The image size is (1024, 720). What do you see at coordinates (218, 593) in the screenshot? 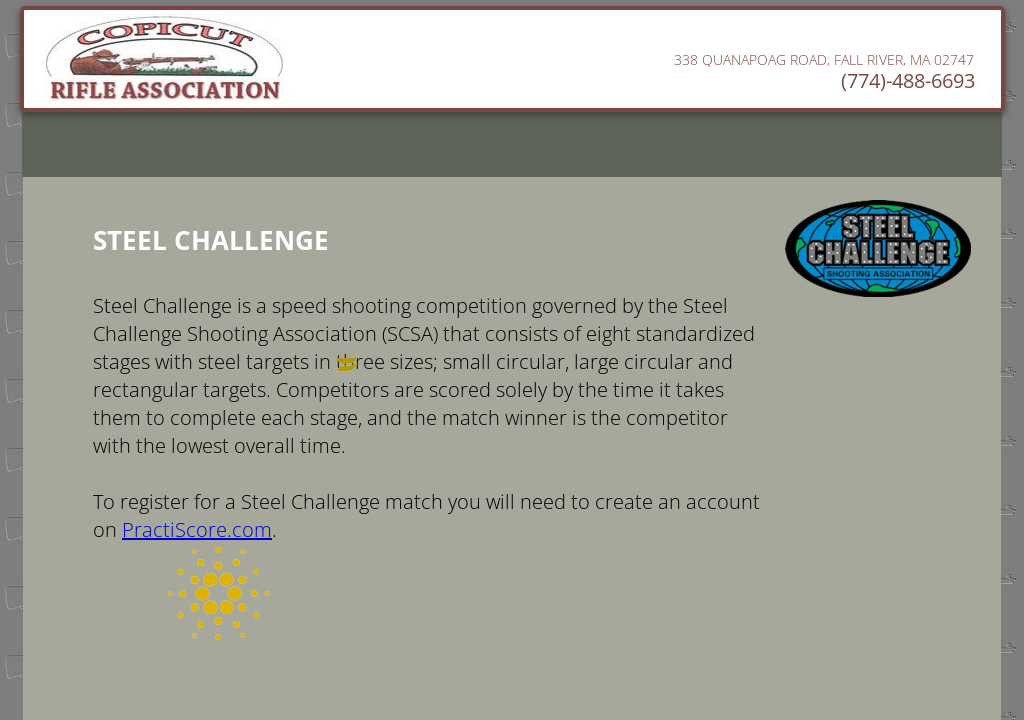
I see `cardano cryptocurrency logo` at bounding box center [218, 593].